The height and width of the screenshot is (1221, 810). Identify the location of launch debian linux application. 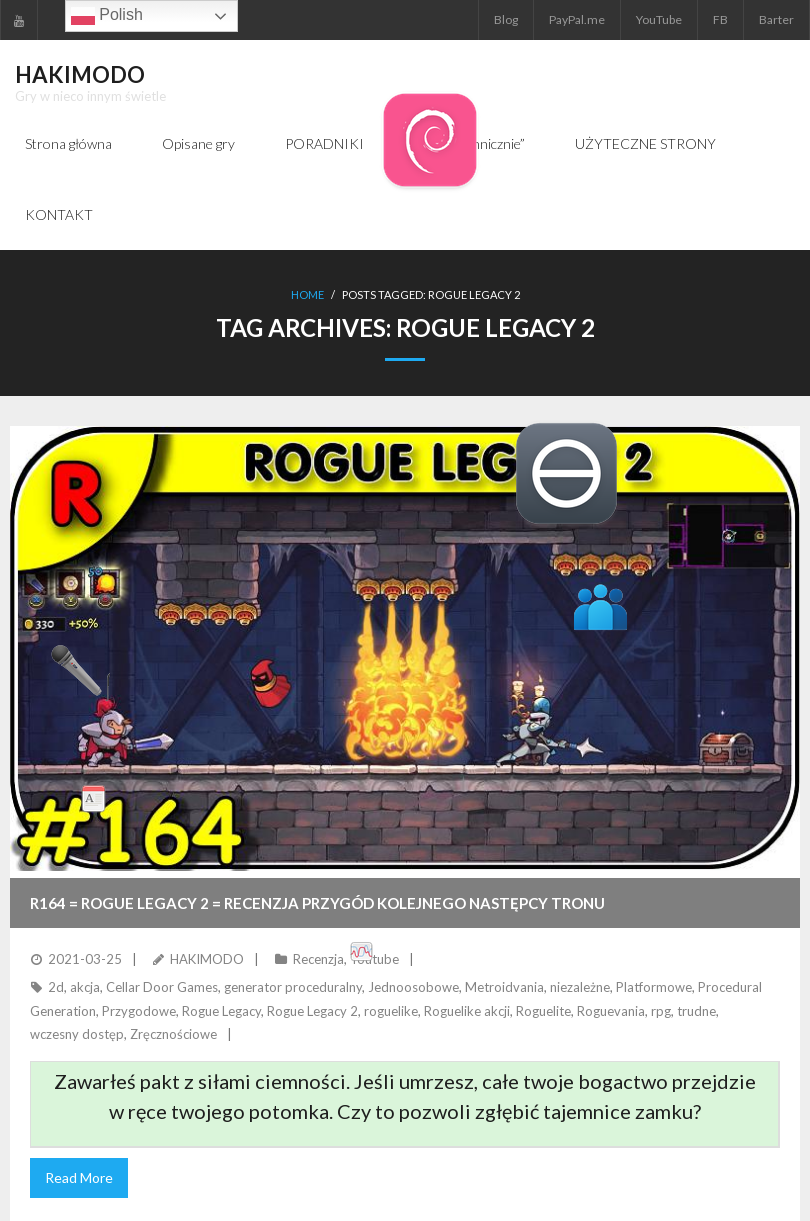
(430, 140).